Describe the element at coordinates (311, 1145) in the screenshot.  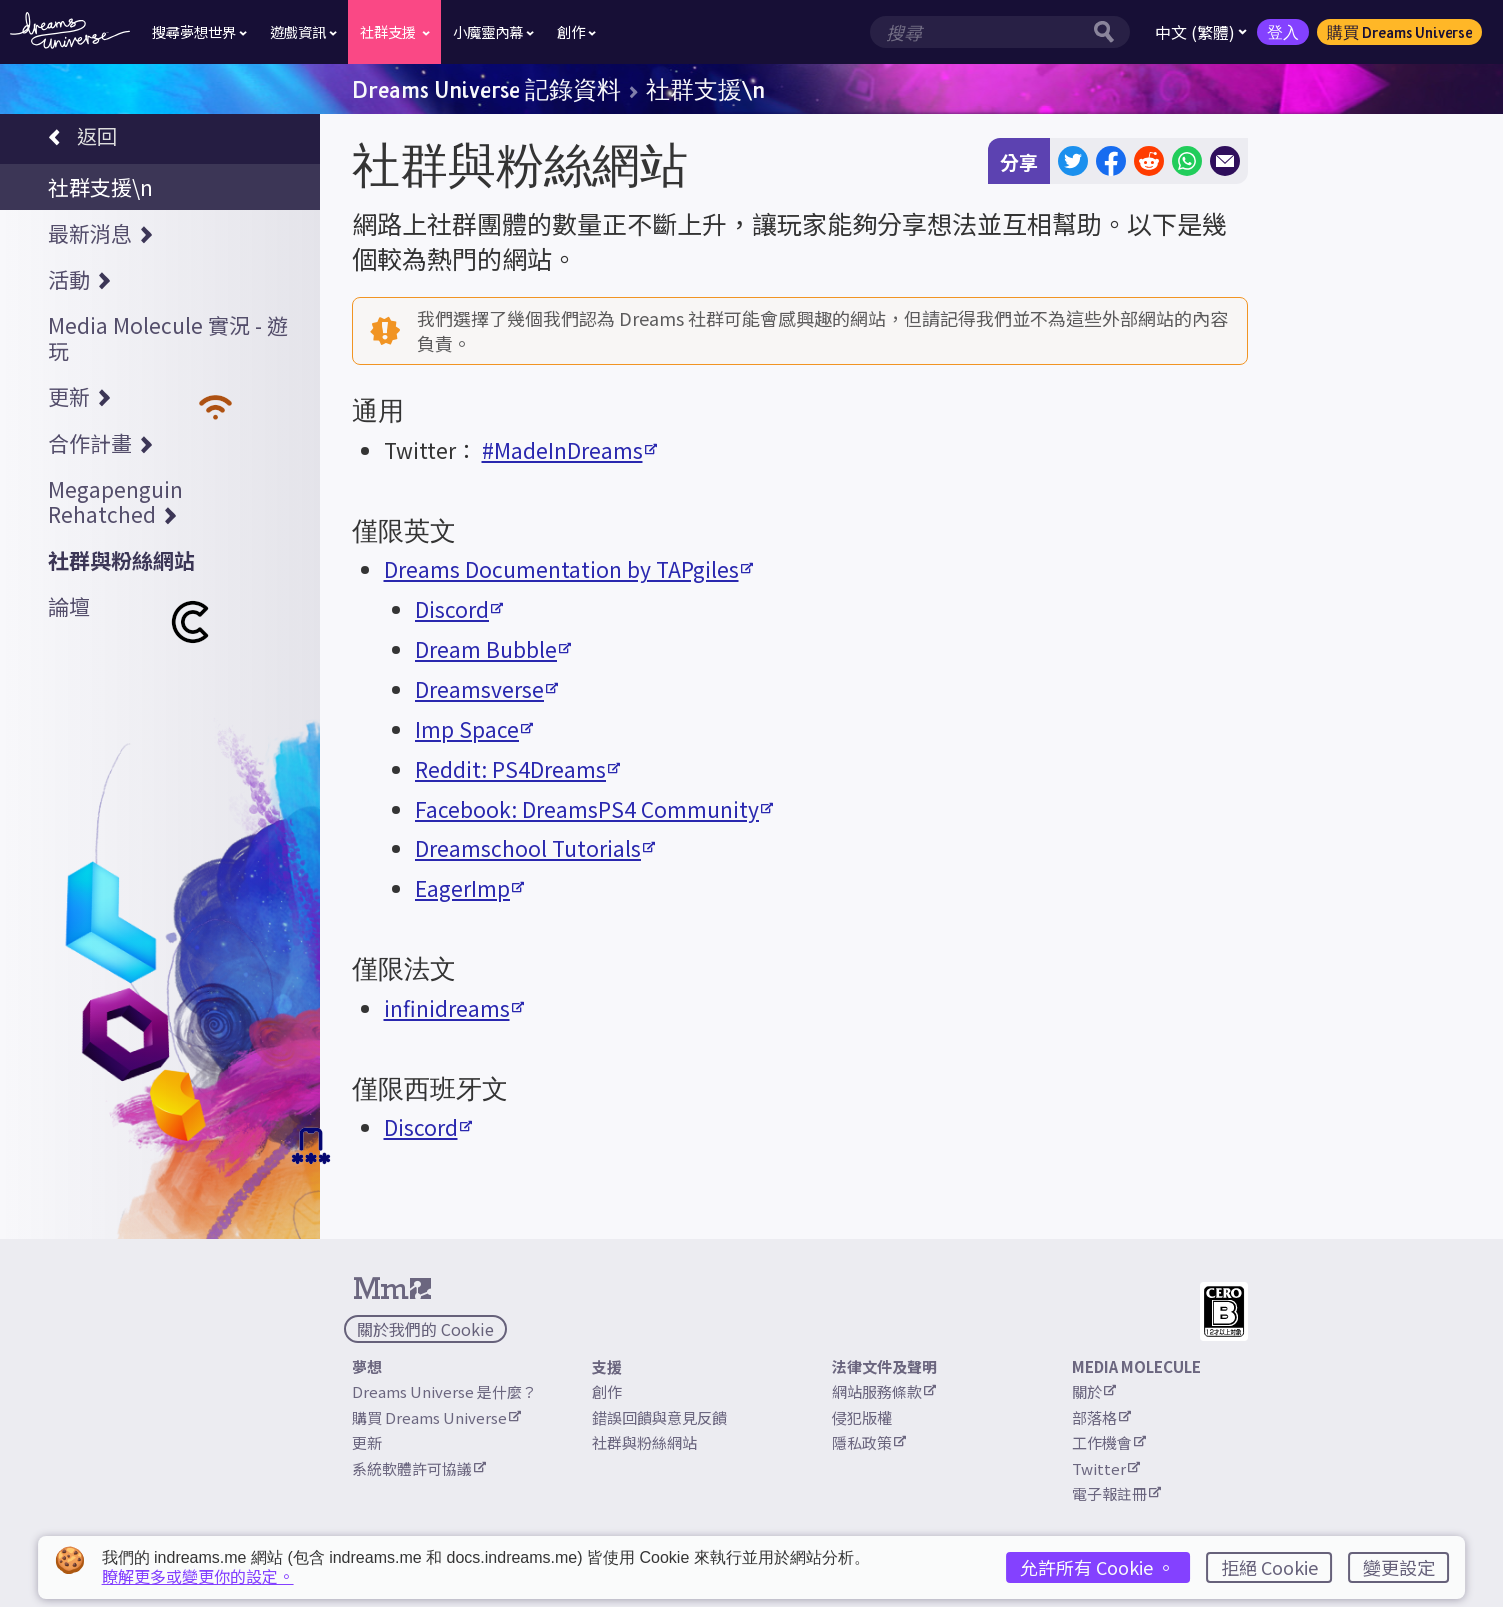
I see `enter password on mobile device` at that location.